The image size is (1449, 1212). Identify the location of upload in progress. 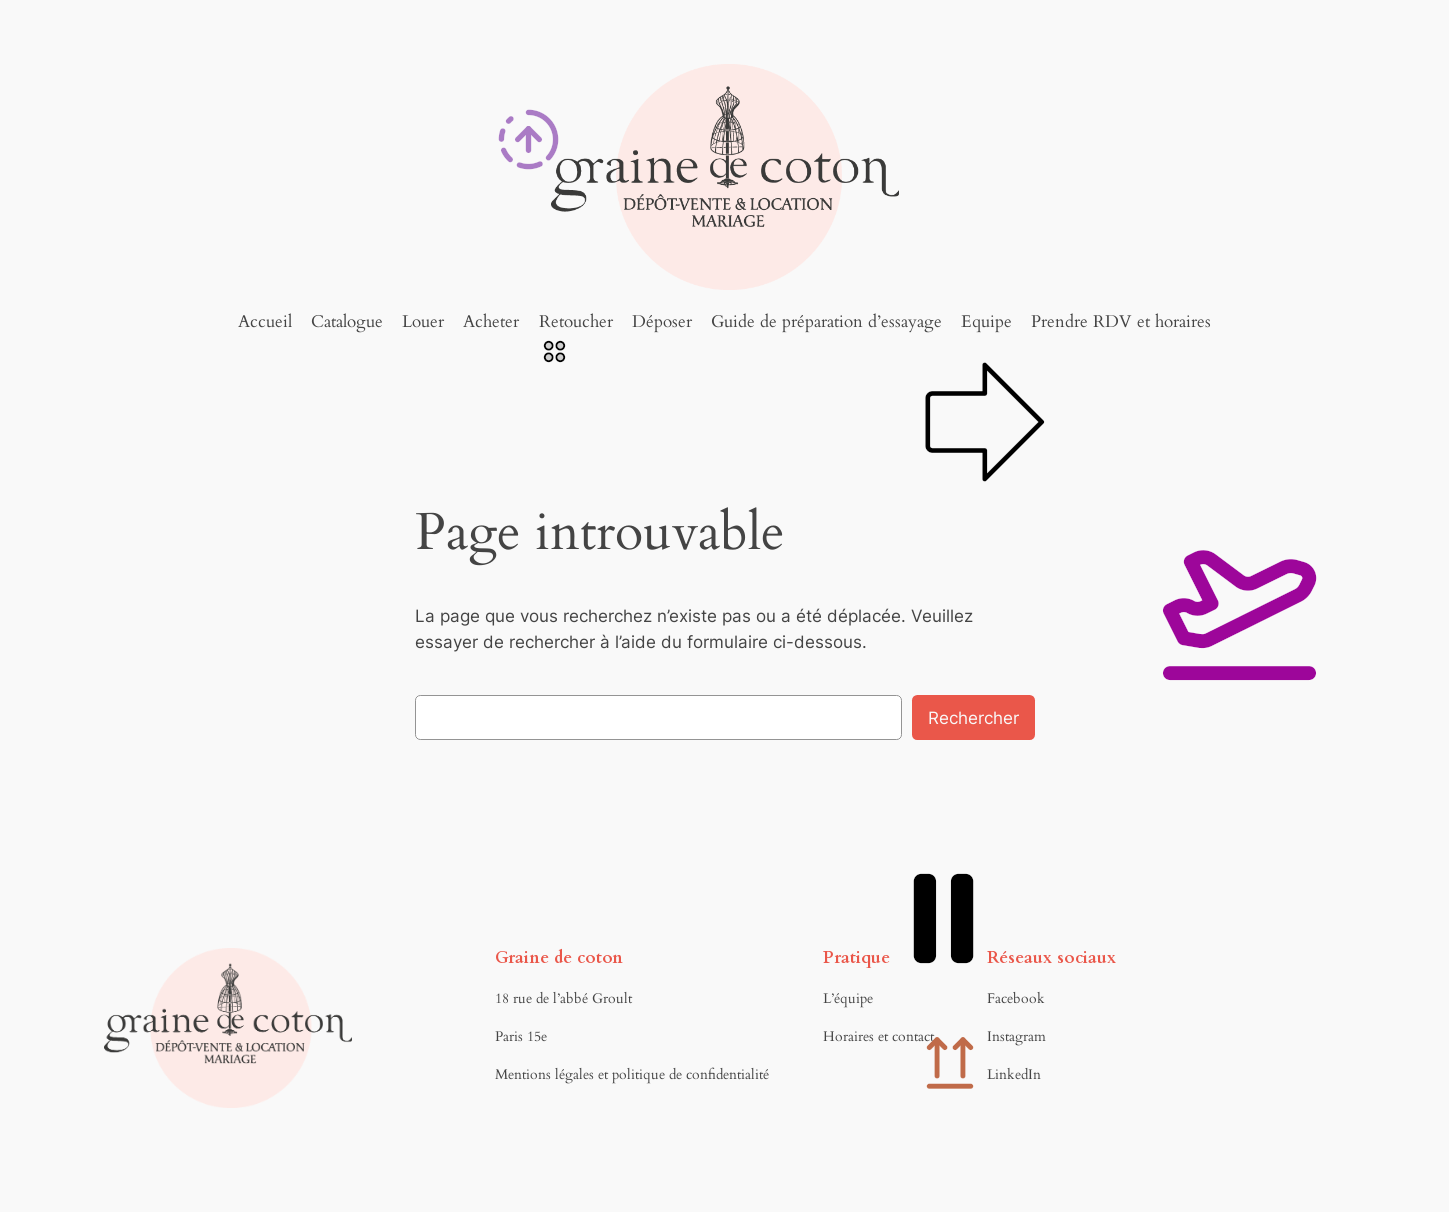
(528, 139).